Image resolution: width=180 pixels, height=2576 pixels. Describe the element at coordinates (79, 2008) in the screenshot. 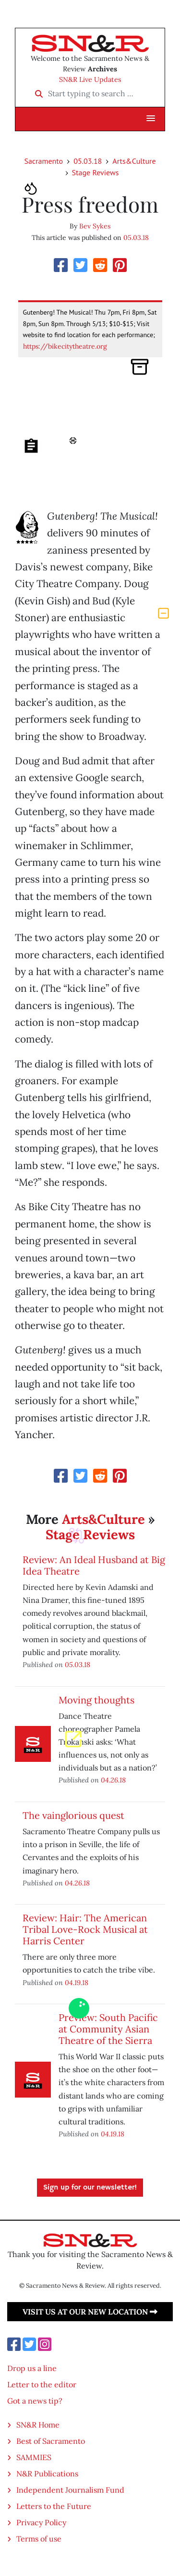

I see `access bowling game or activity` at that location.